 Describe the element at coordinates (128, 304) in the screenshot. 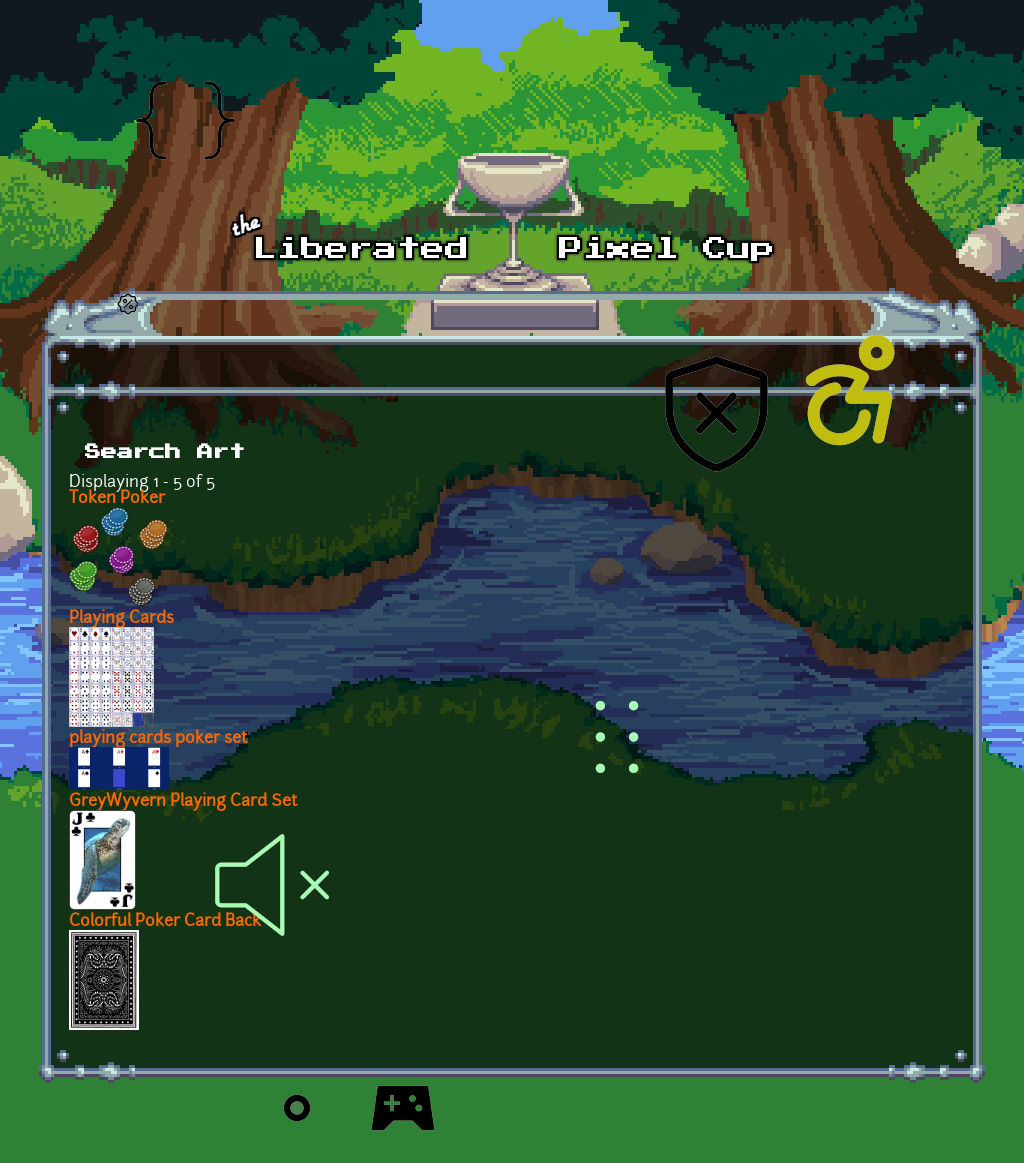

I see `view available discounts or promotions` at that location.